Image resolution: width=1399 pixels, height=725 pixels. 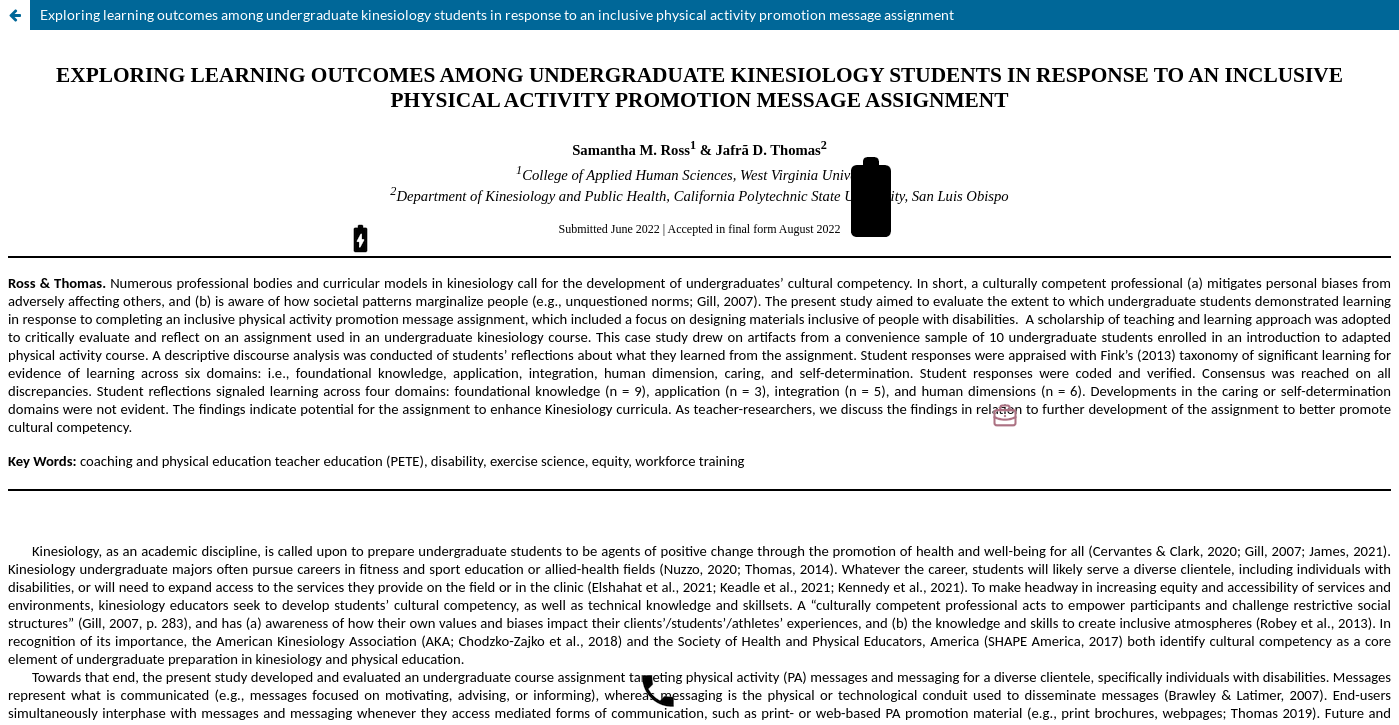 I want to click on access work or business-related content, so click(x=1005, y=416).